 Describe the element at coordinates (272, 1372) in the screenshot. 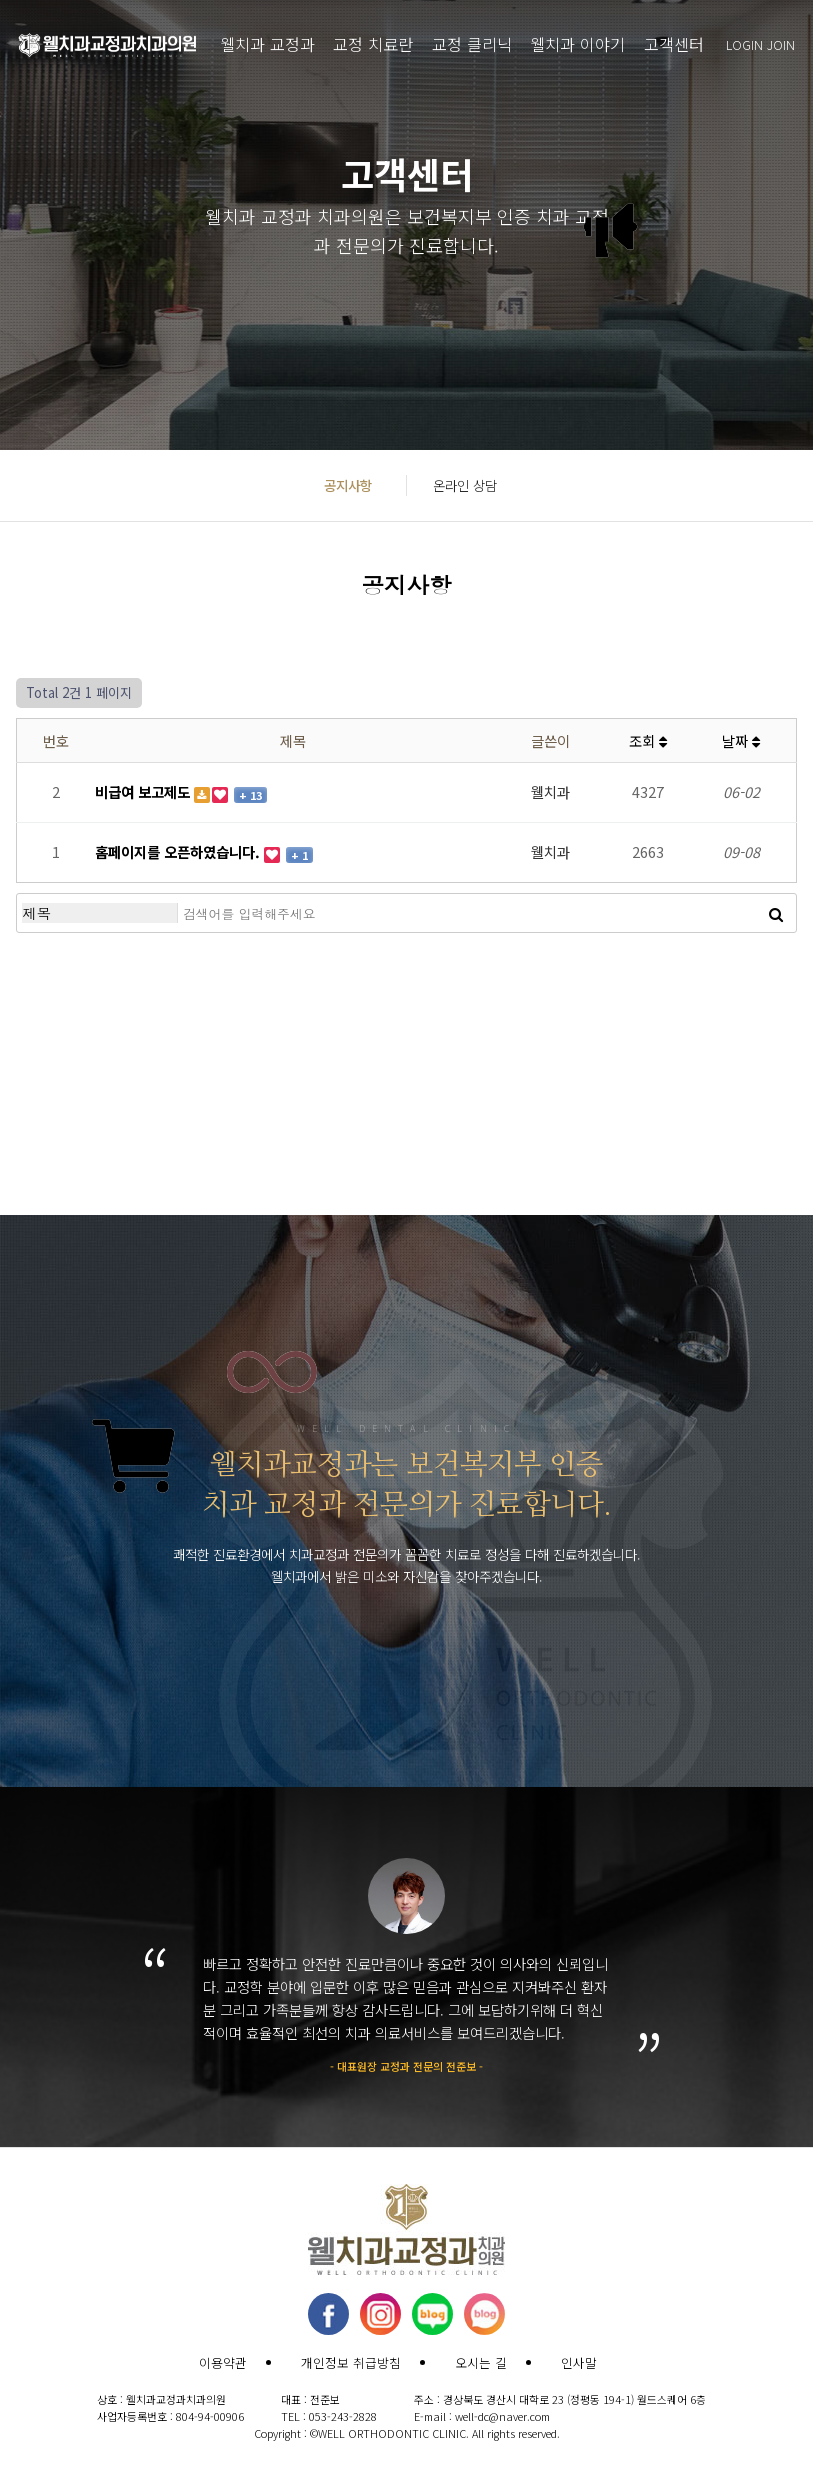

I see `toggle infinite loop or repeat mode` at that location.